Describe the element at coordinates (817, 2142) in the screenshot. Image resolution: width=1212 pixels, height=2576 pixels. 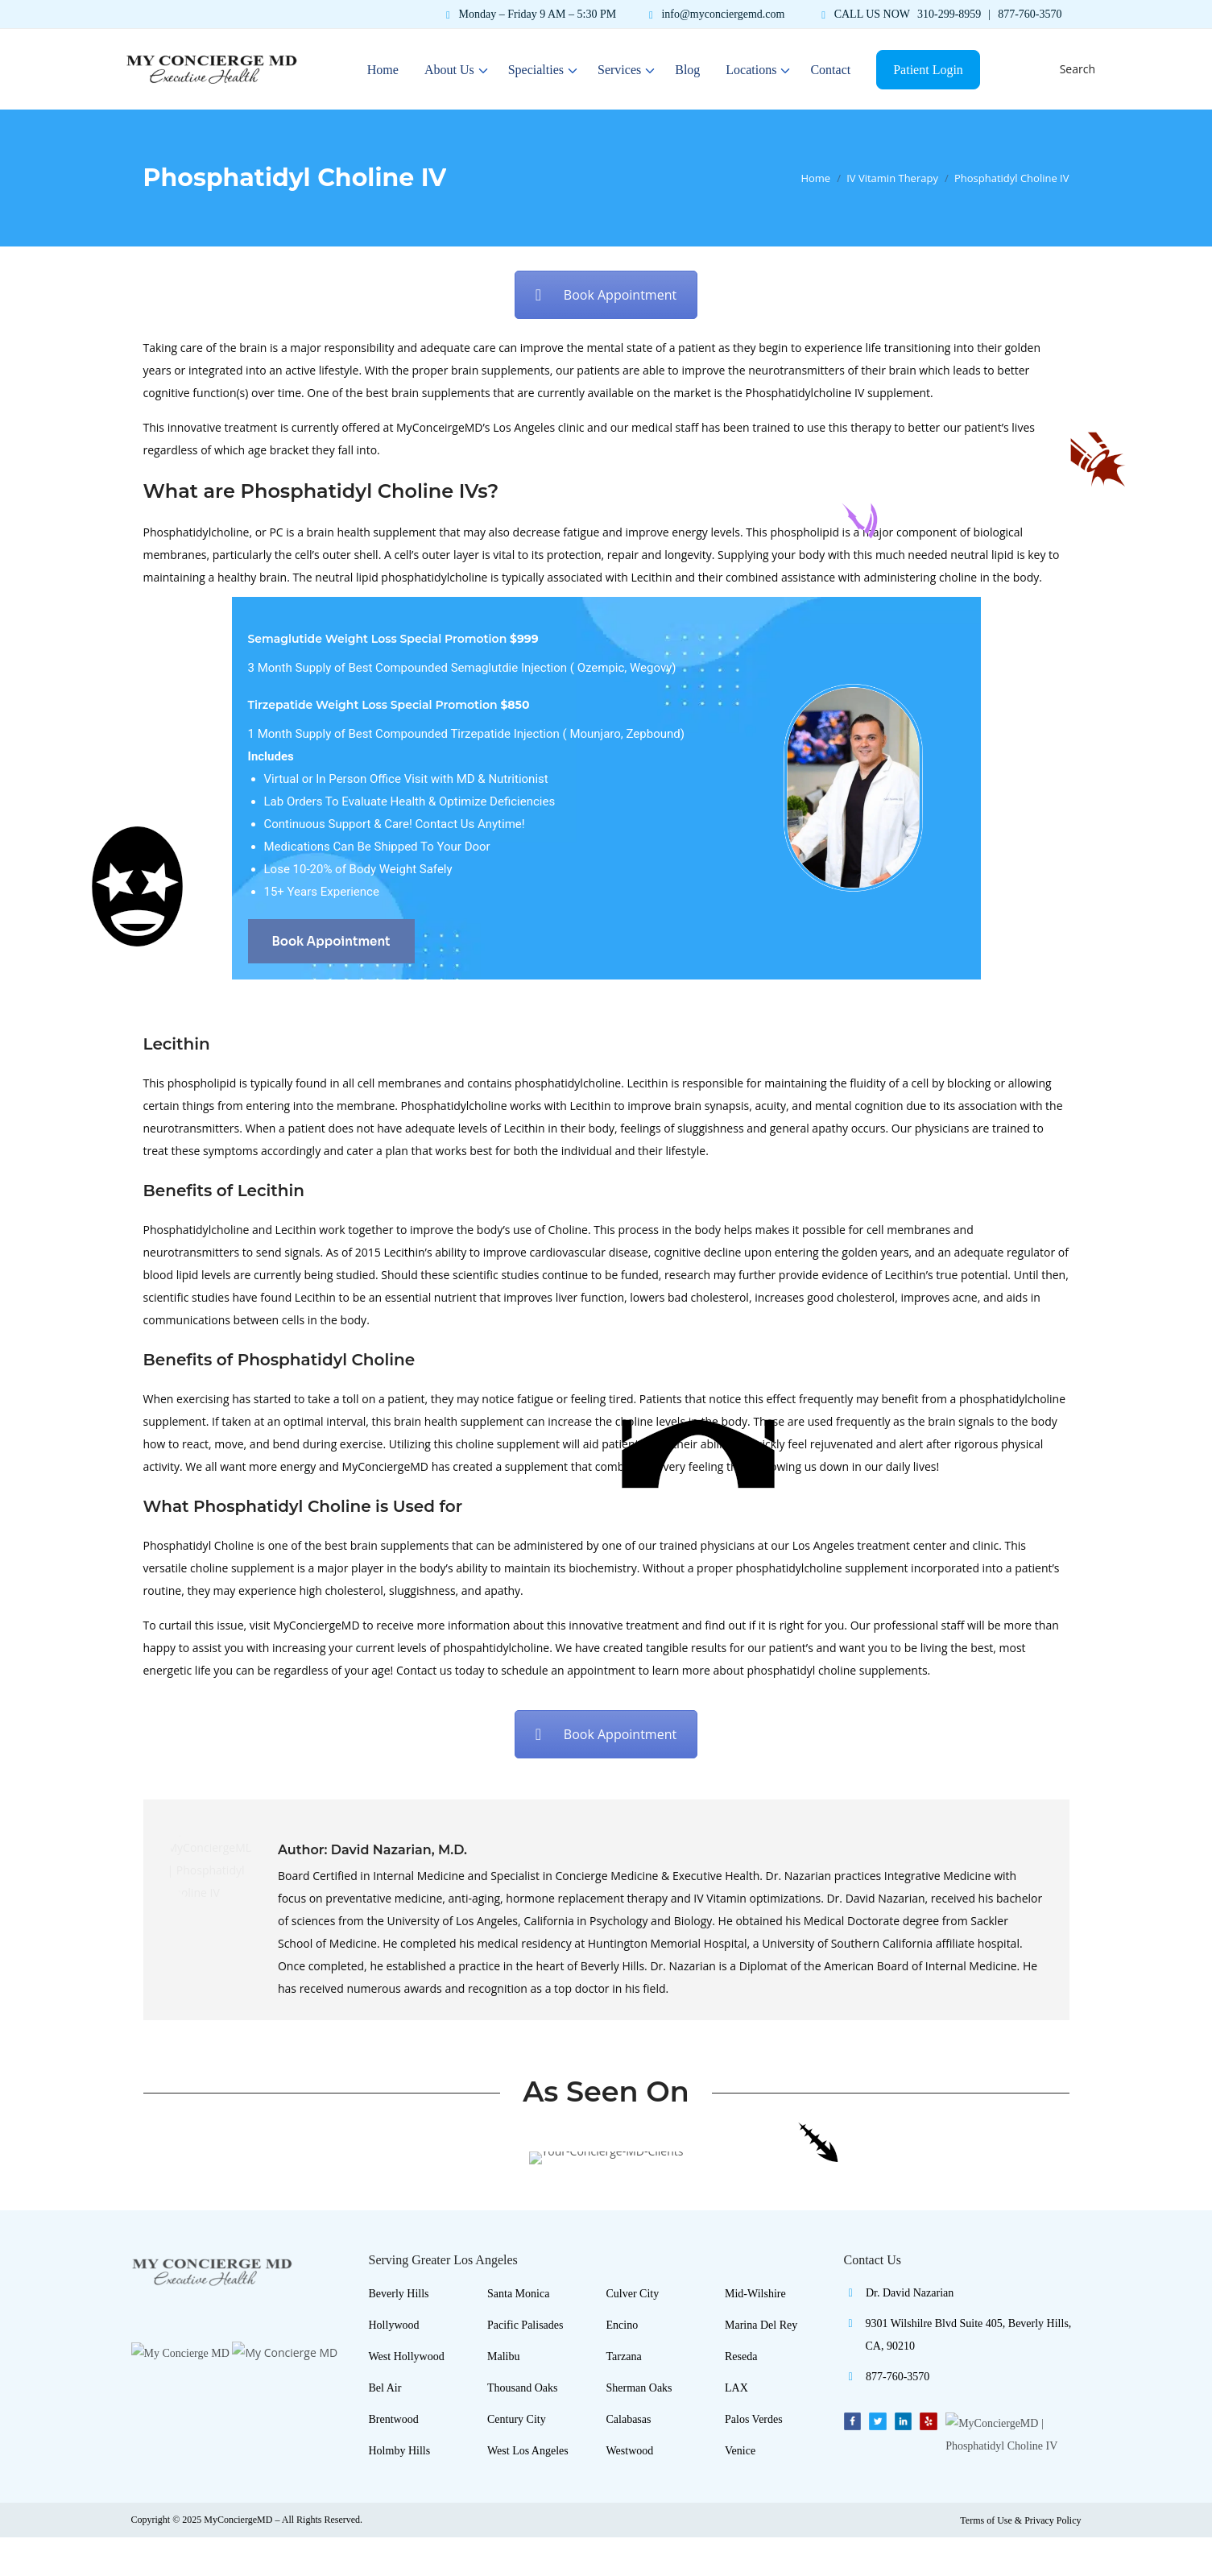
I see `select a barbed arrow projectile type` at that location.